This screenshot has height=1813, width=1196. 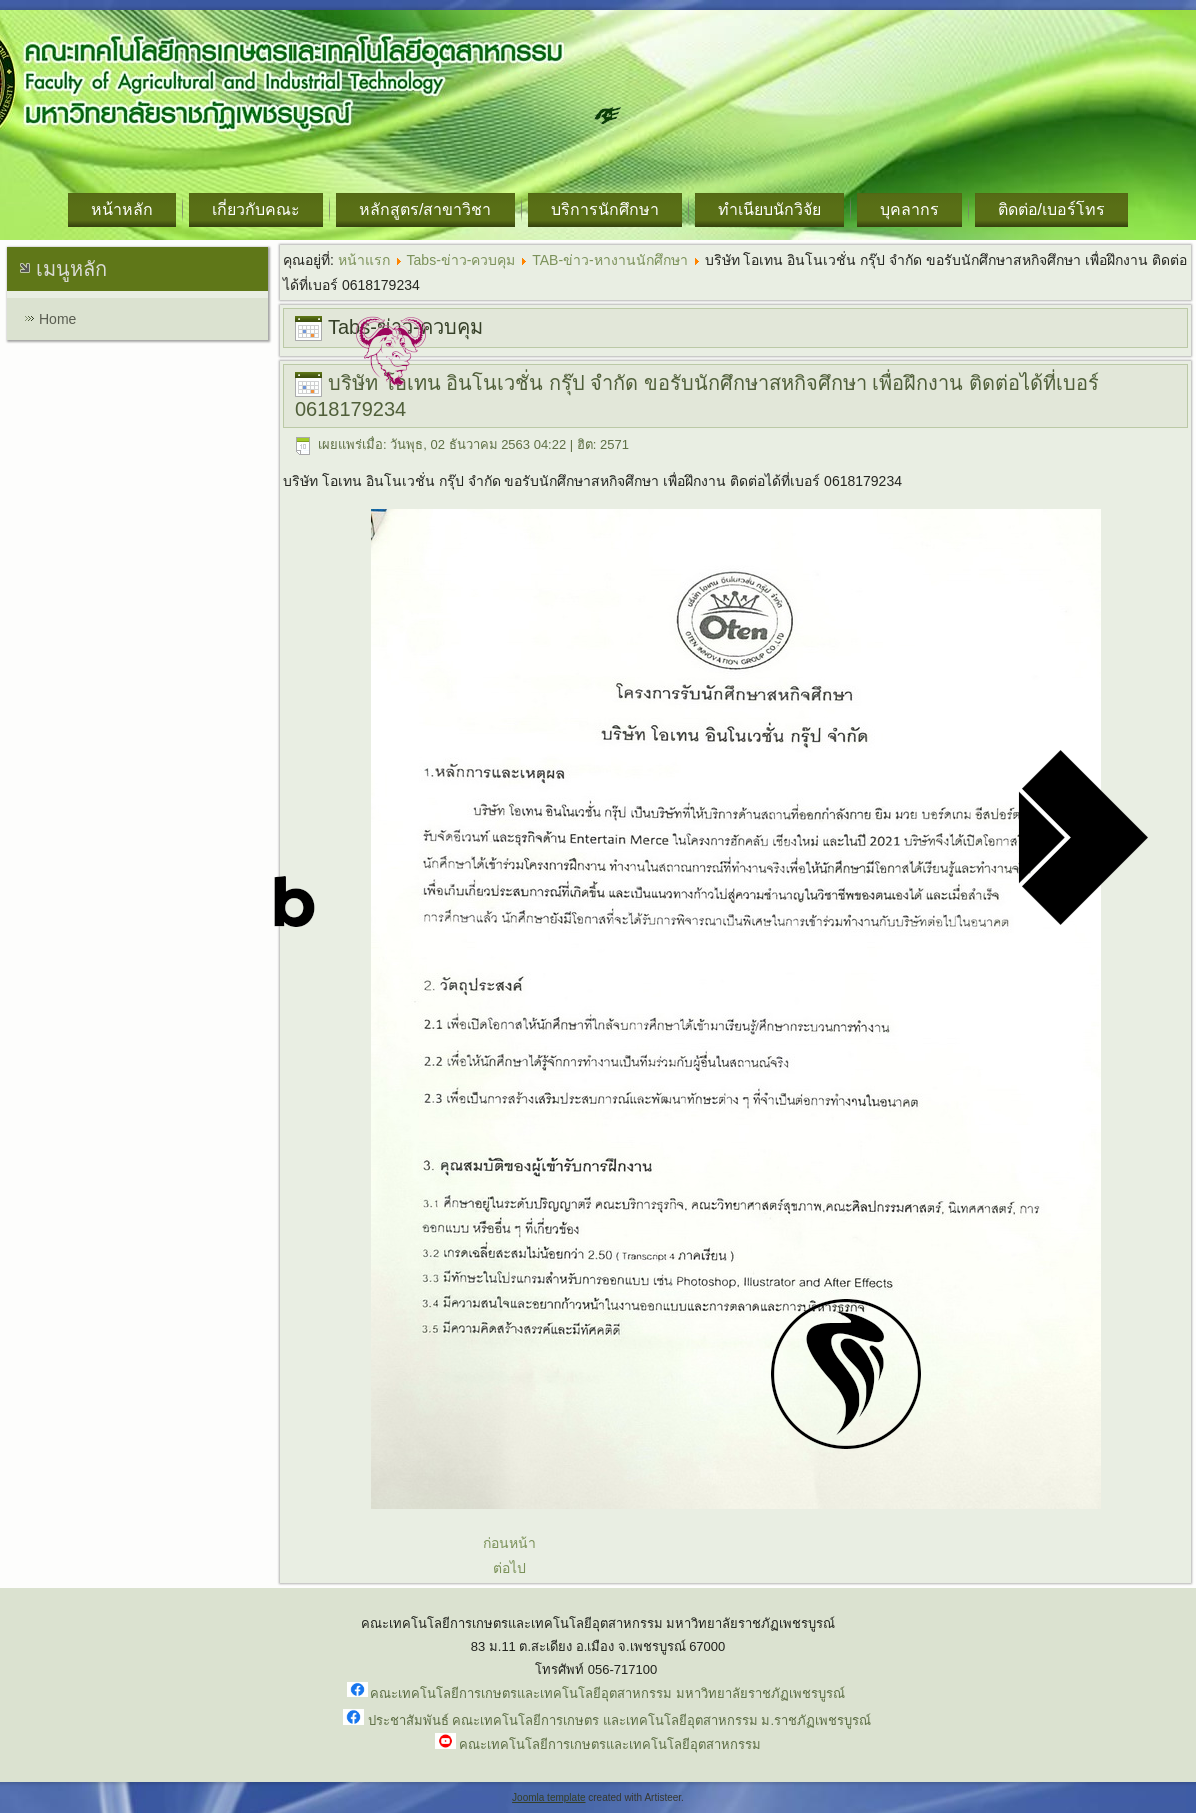 I want to click on bricks website builder logo, so click(x=294, y=901).